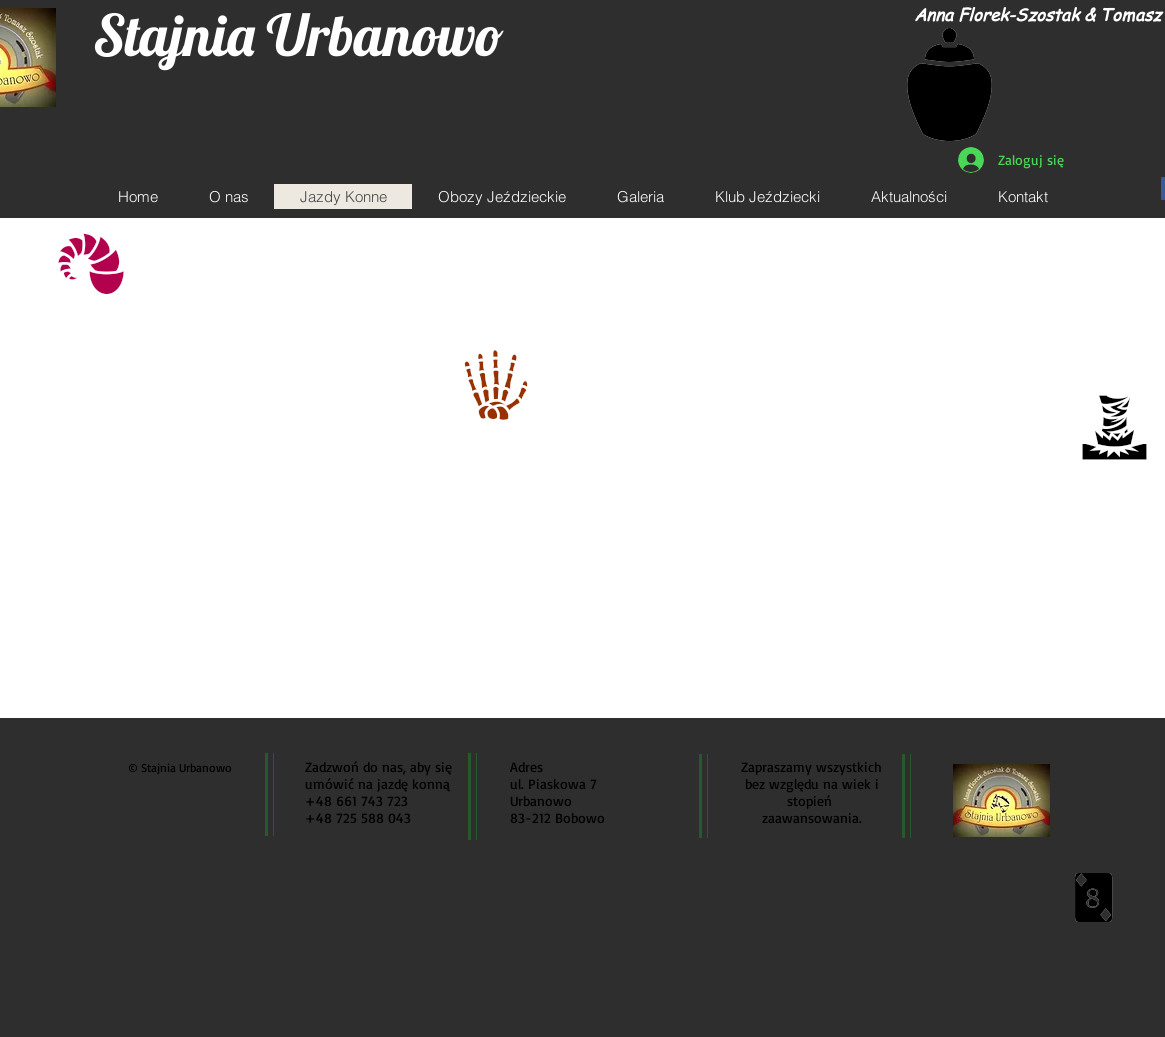 The width and height of the screenshot is (1165, 1037). What do you see at coordinates (1114, 427) in the screenshot?
I see `activate tornado stomp attack` at bounding box center [1114, 427].